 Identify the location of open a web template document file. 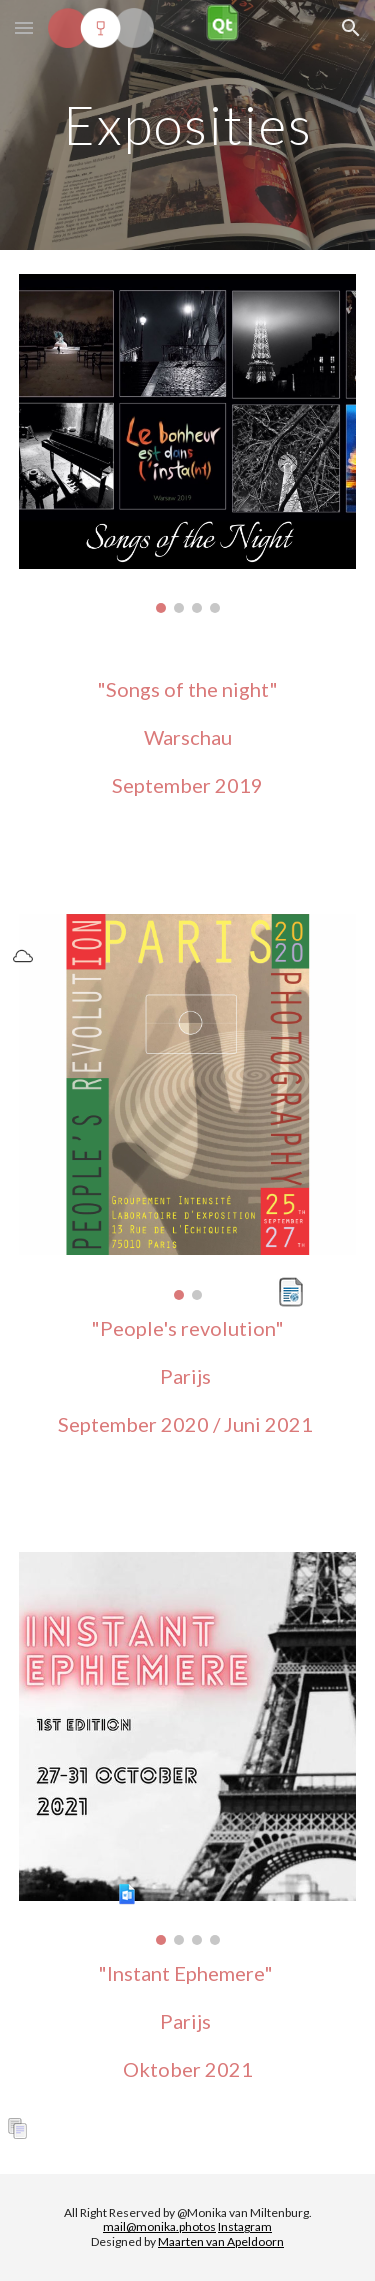
(291, 1292).